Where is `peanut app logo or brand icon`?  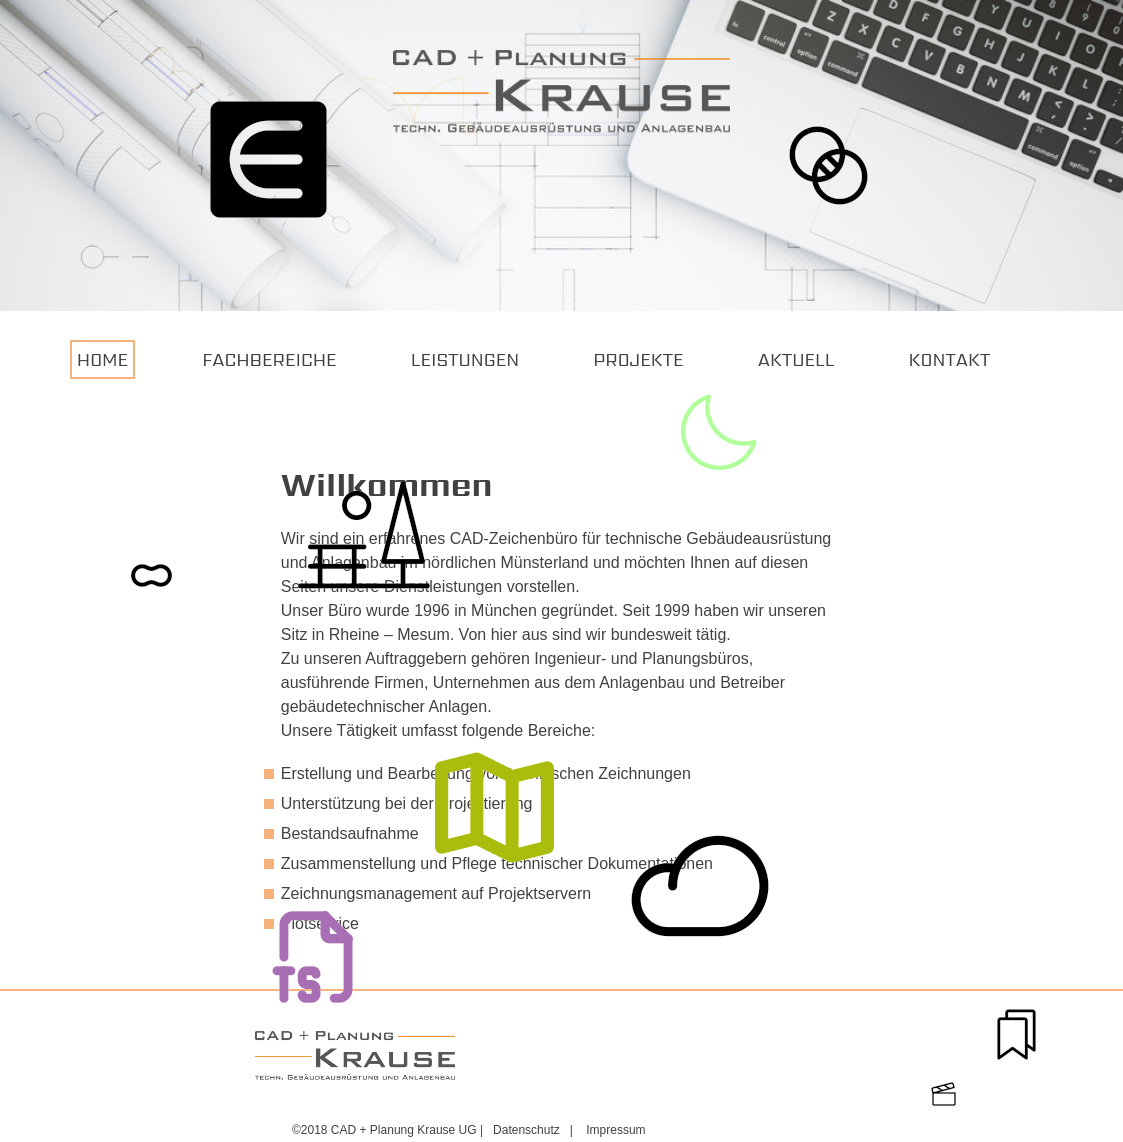 peanut app logo or brand icon is located at coordinates (151, 575).